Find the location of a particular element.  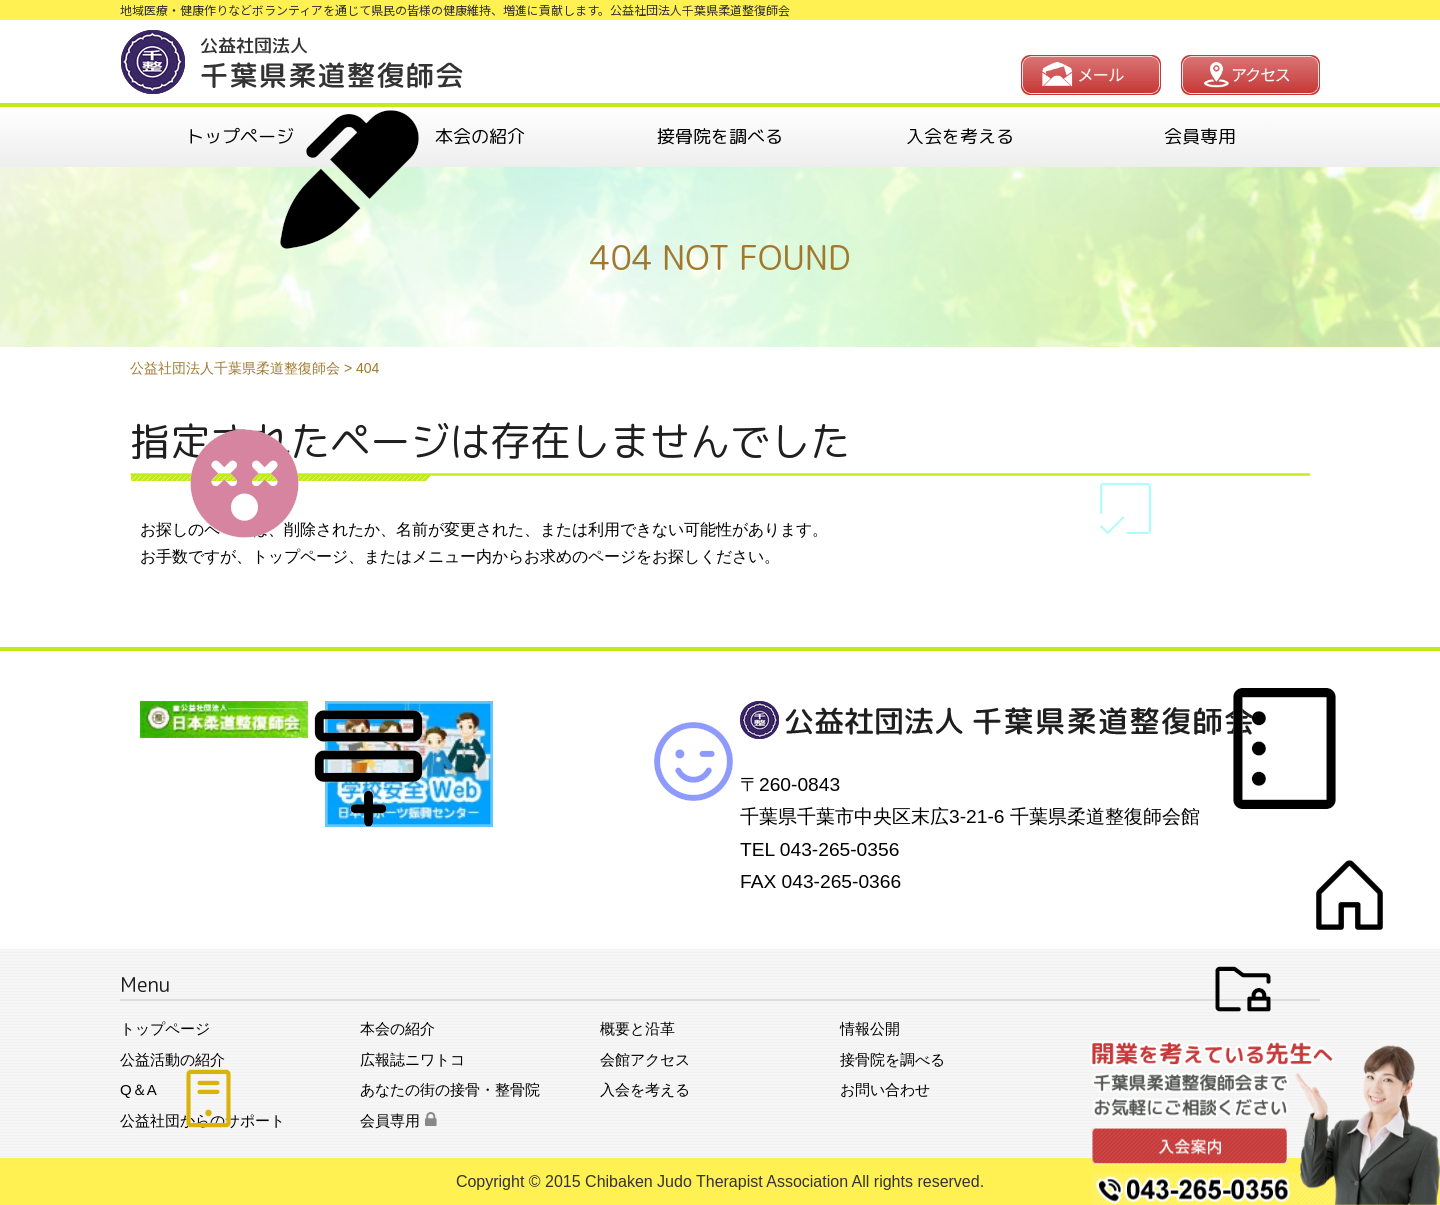

indicates an error or system crash is located at coordinates (244, 483).